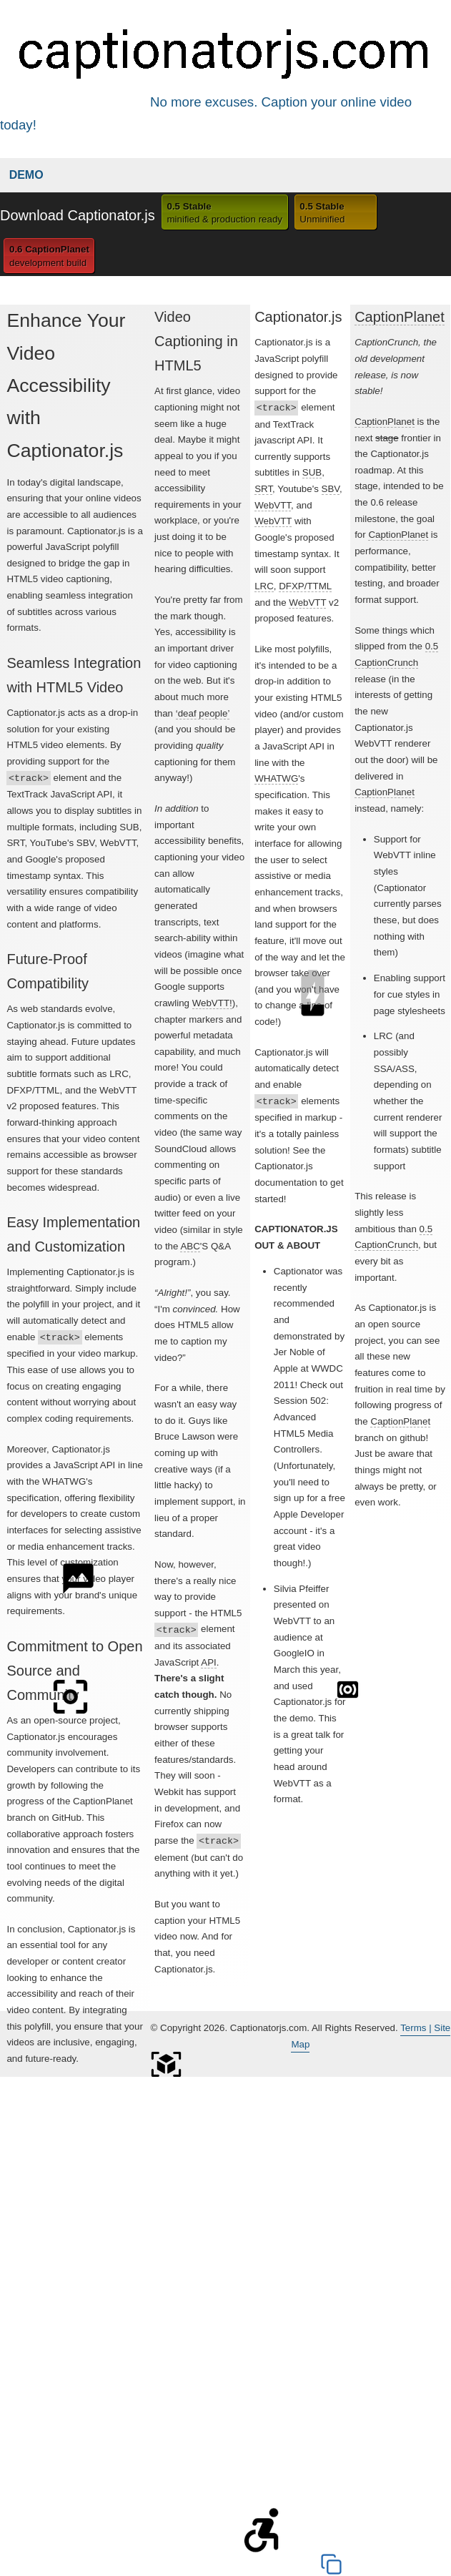 This screenshot has width=451, height=2576. I want to click on enable surround sound audio output, so click(347, 1689).